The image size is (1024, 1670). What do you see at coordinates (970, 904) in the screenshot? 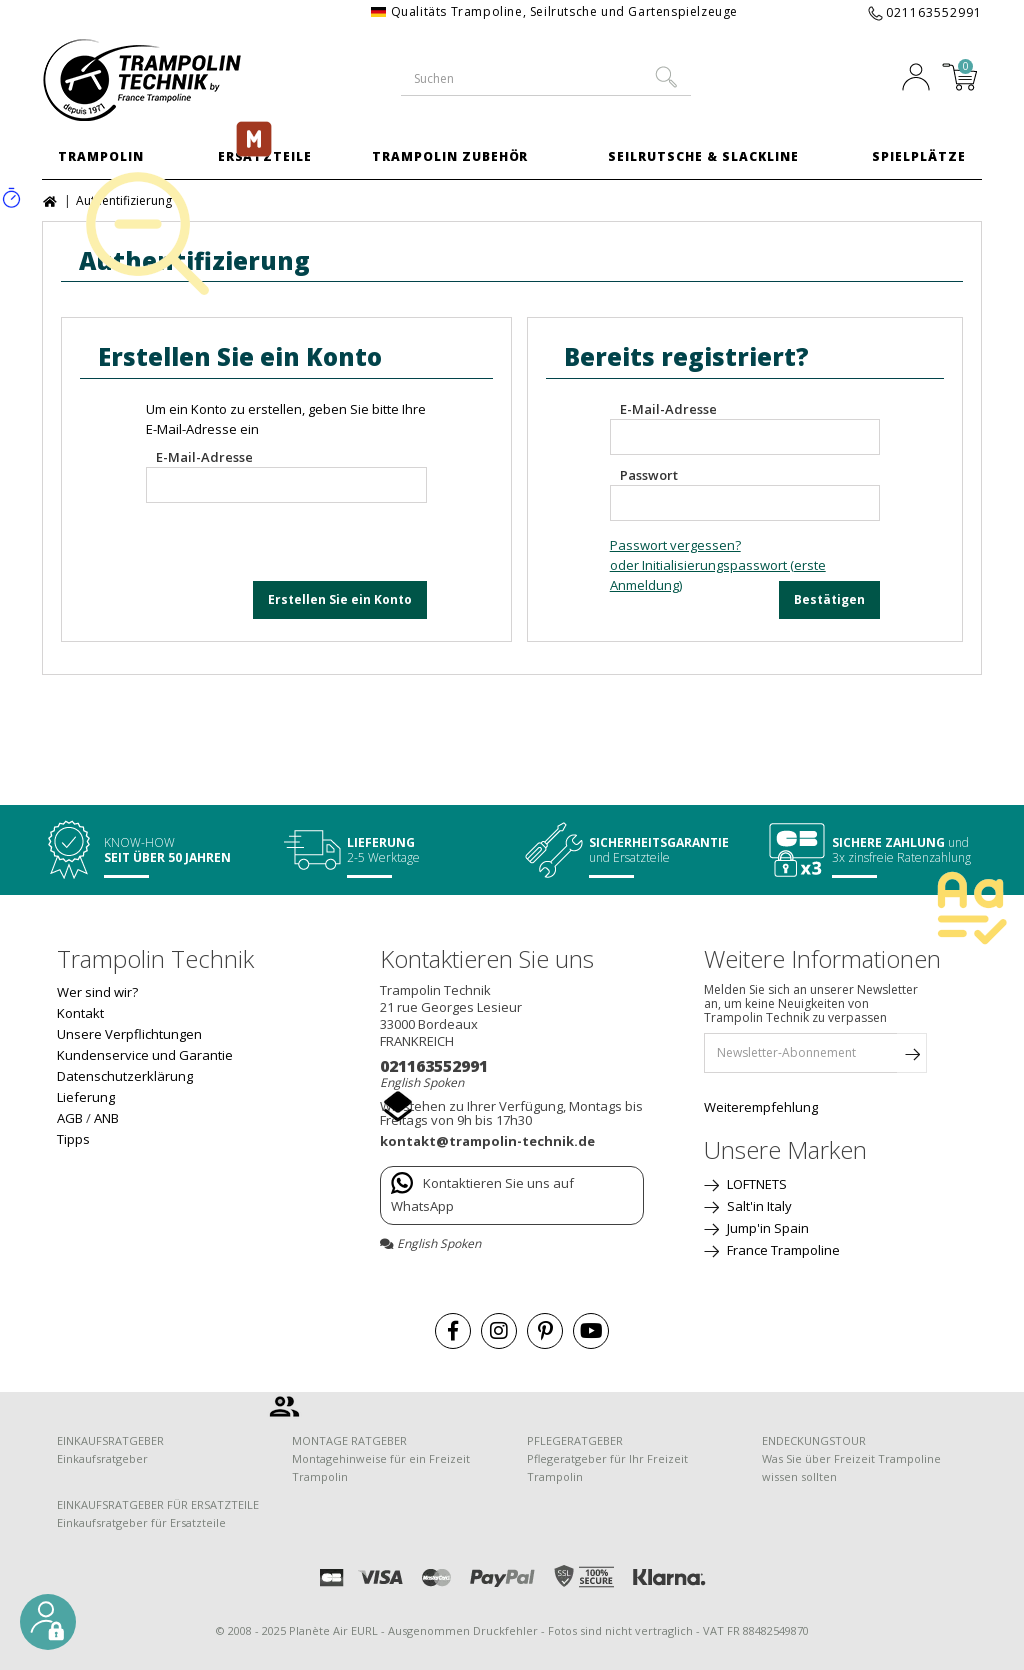
I see `check spelling and grammar` at bounding box center [970, 904].